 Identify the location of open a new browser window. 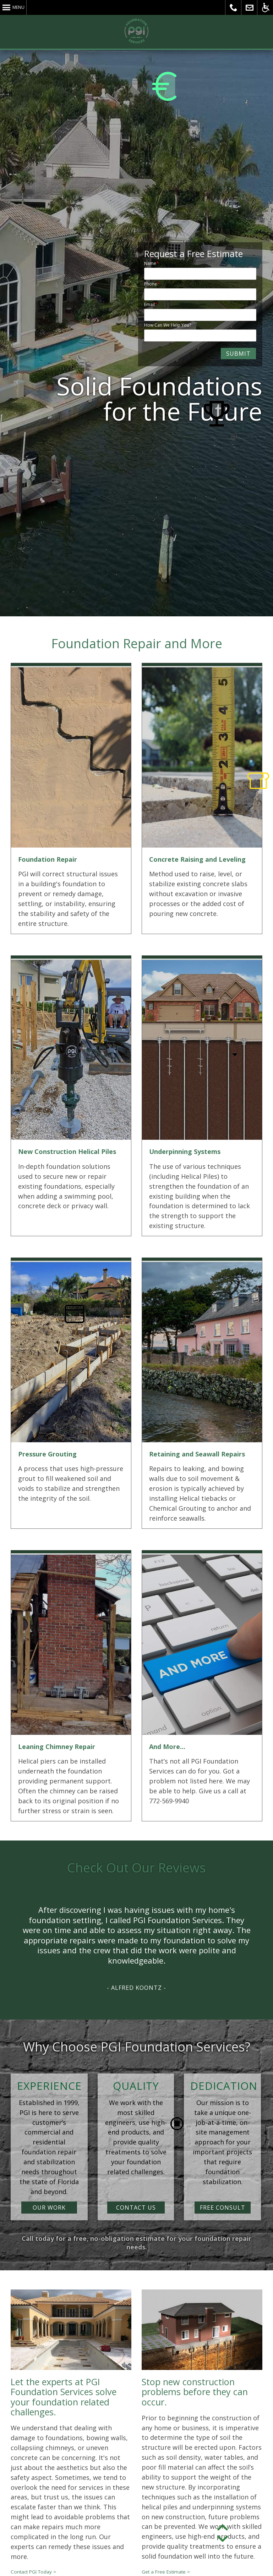
(75, 1314).